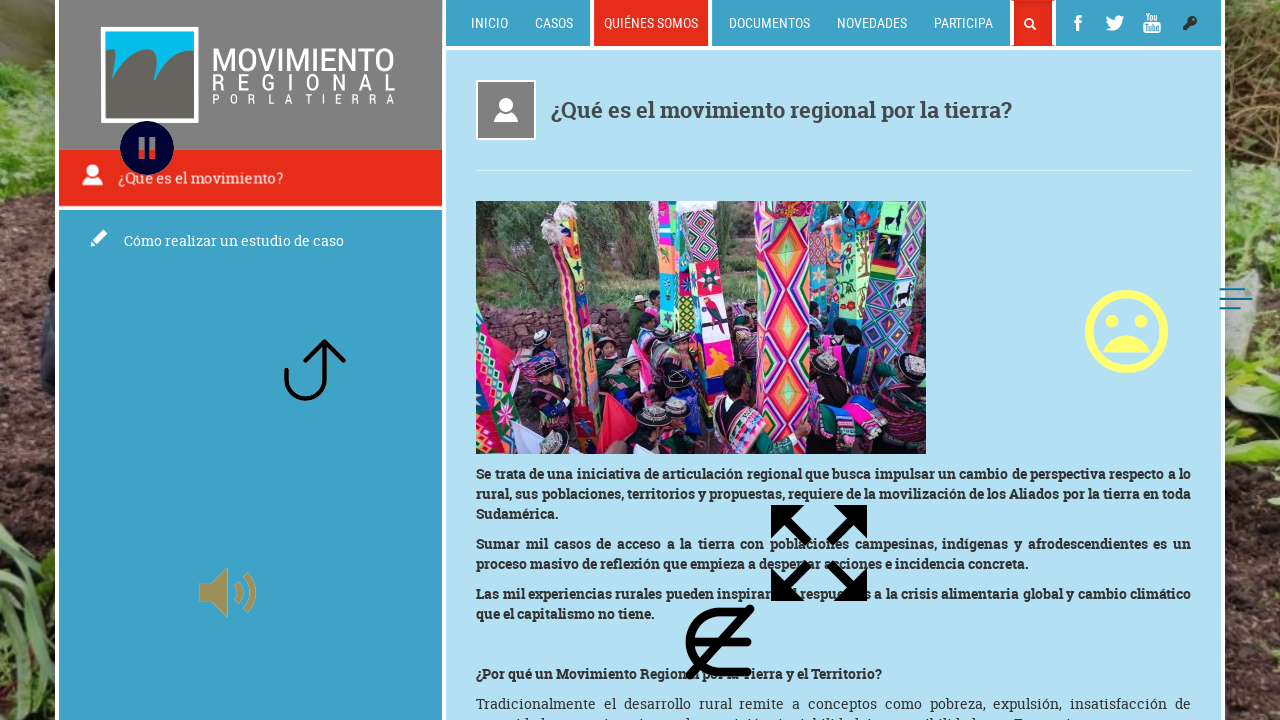  I want to click on indicate a negative reaction or feedback, so click(1126, 331).